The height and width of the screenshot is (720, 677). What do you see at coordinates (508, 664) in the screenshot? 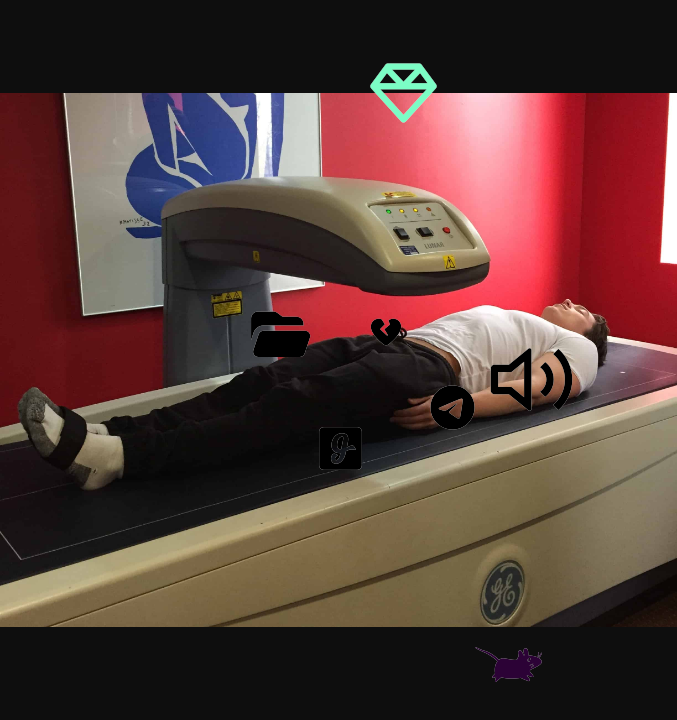
I see `xfce desktop environment logo` at bounding box center [508, 664].